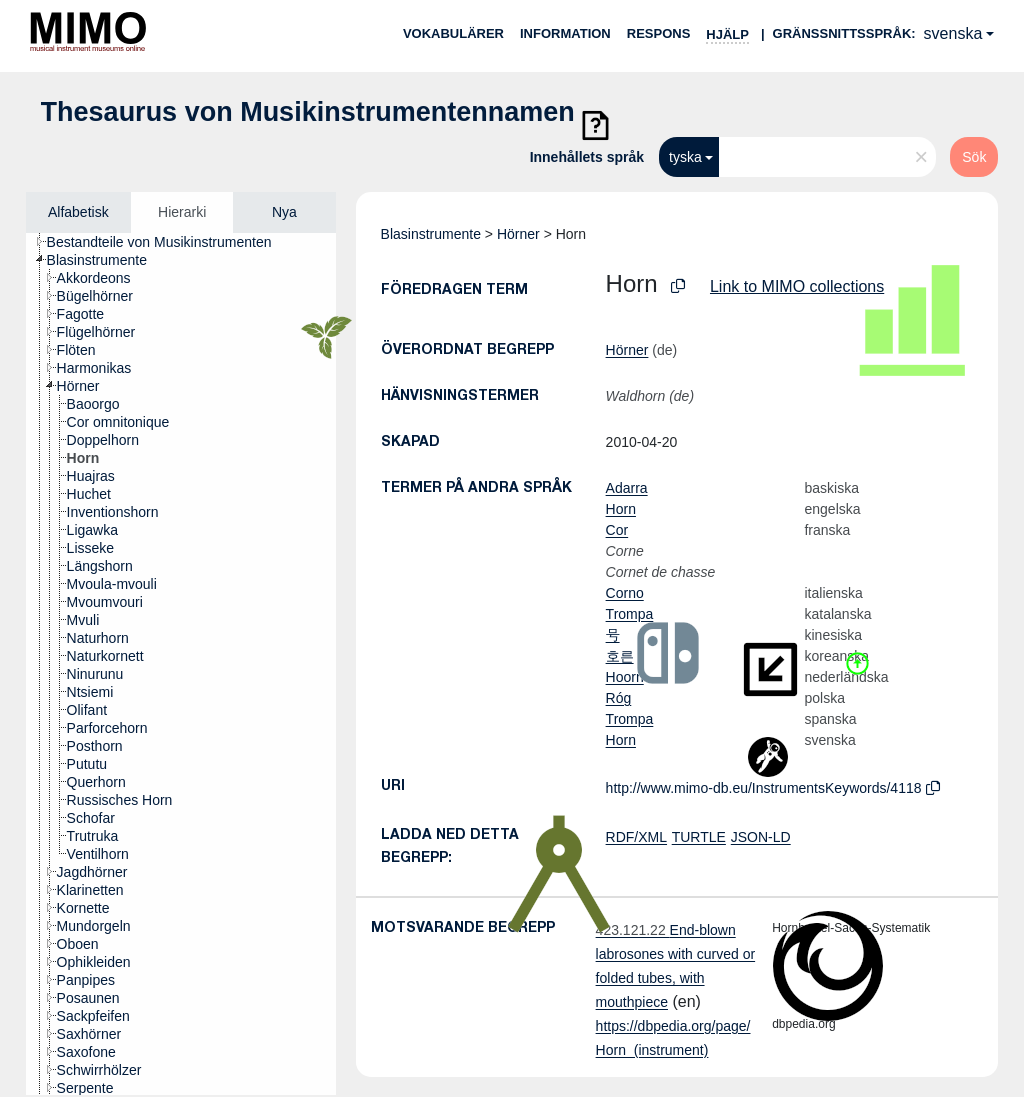  Describe the element at coordinates (768, 757) in the screenshot. I see `open the Grav CMS website or application` at that location.